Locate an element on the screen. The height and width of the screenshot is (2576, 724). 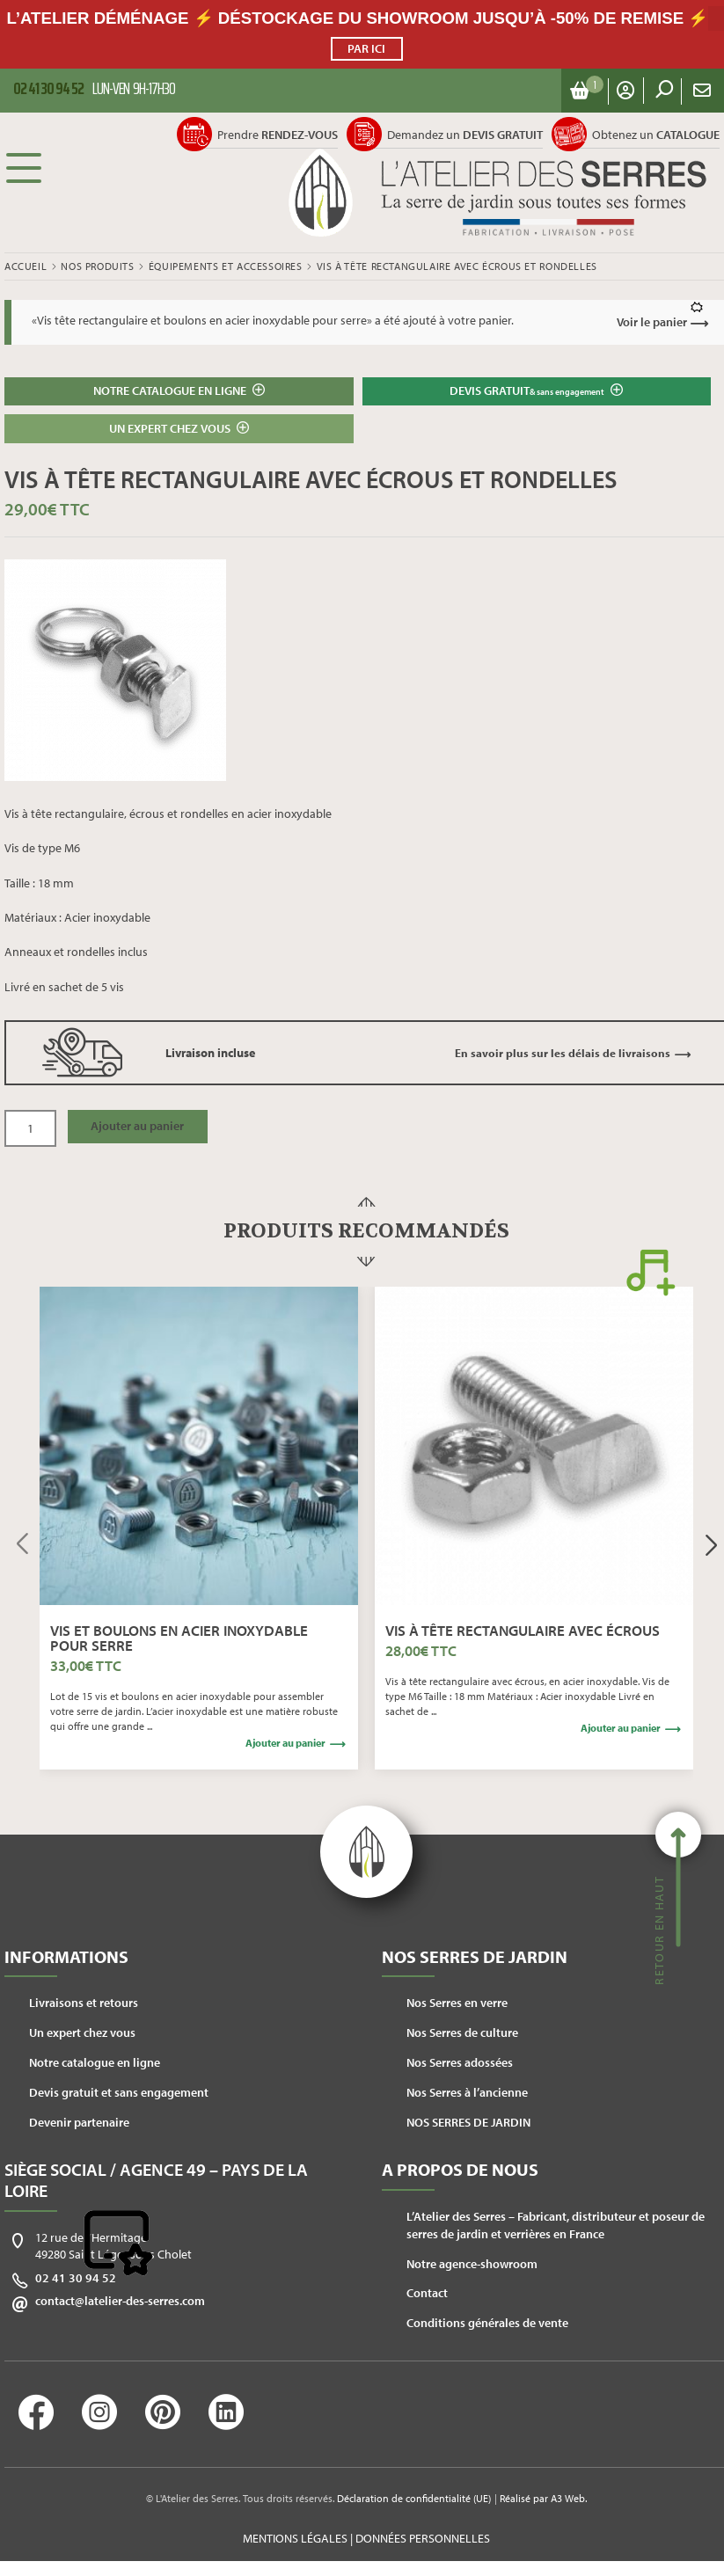
indicates an explosion or impact effect is located at coordinates (697, 307).